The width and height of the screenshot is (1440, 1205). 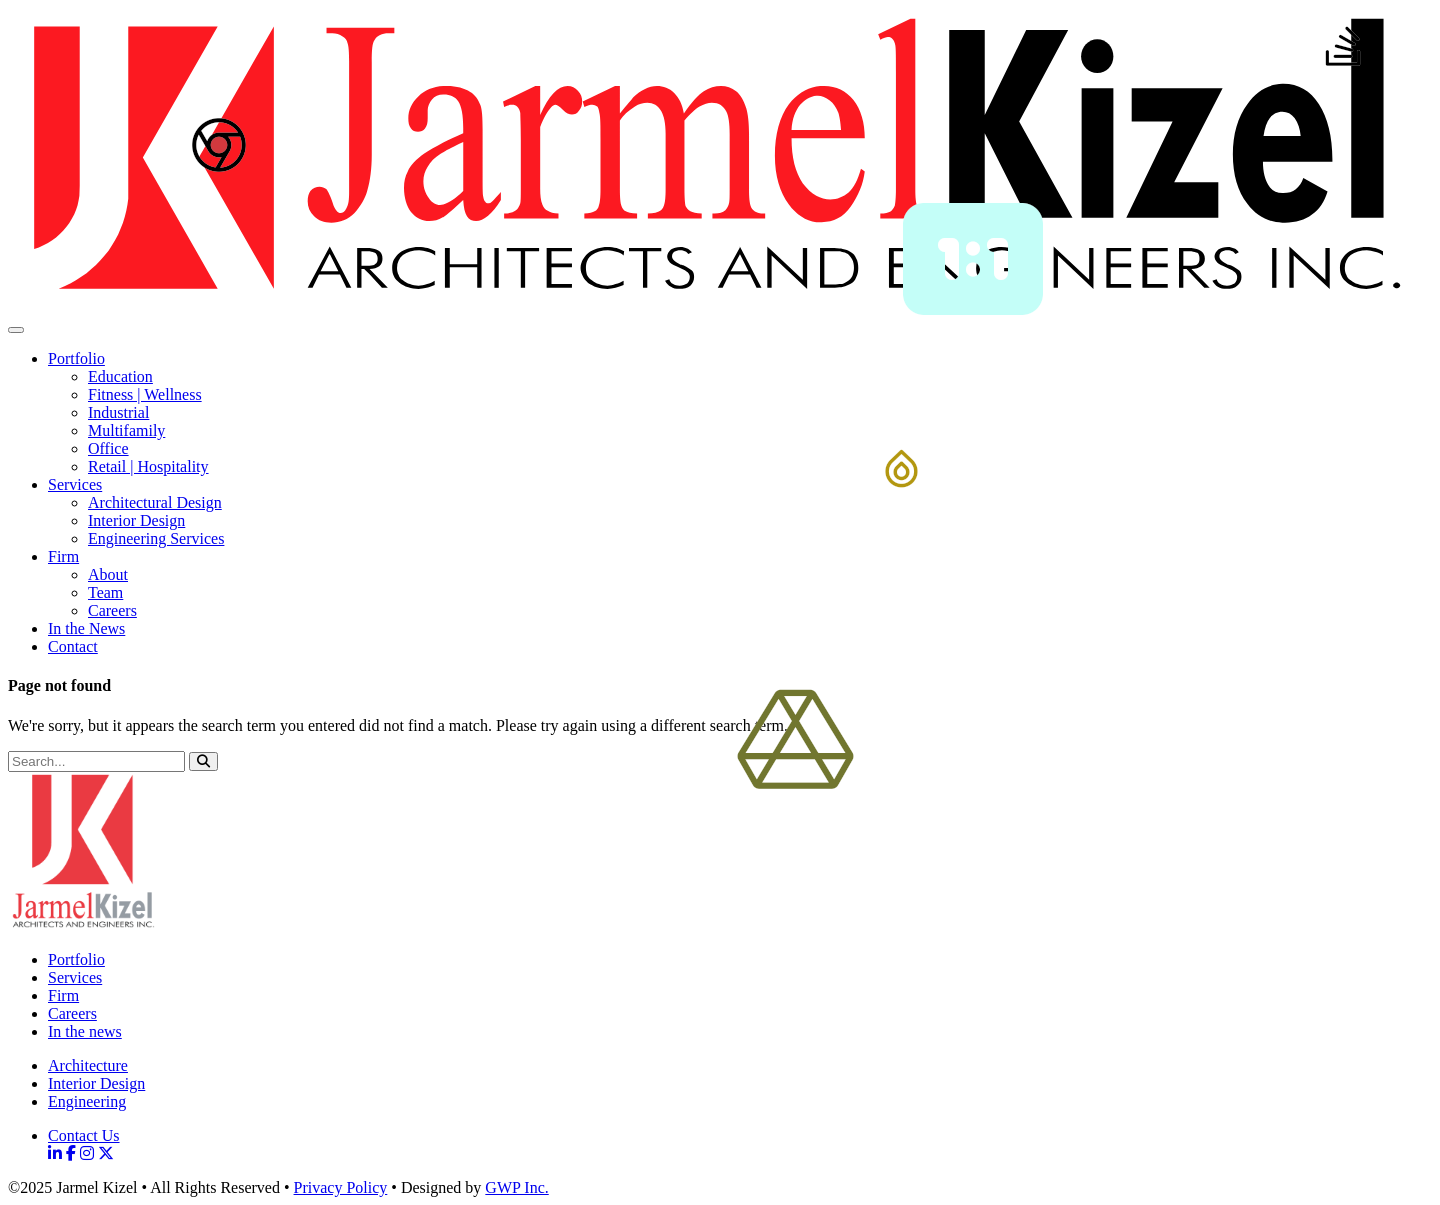 What do you see at coordinates (973, 259) in the screenshot?
I see `indicates a one-to-one relationship in a database or data model` at bounding box center [973, 259].